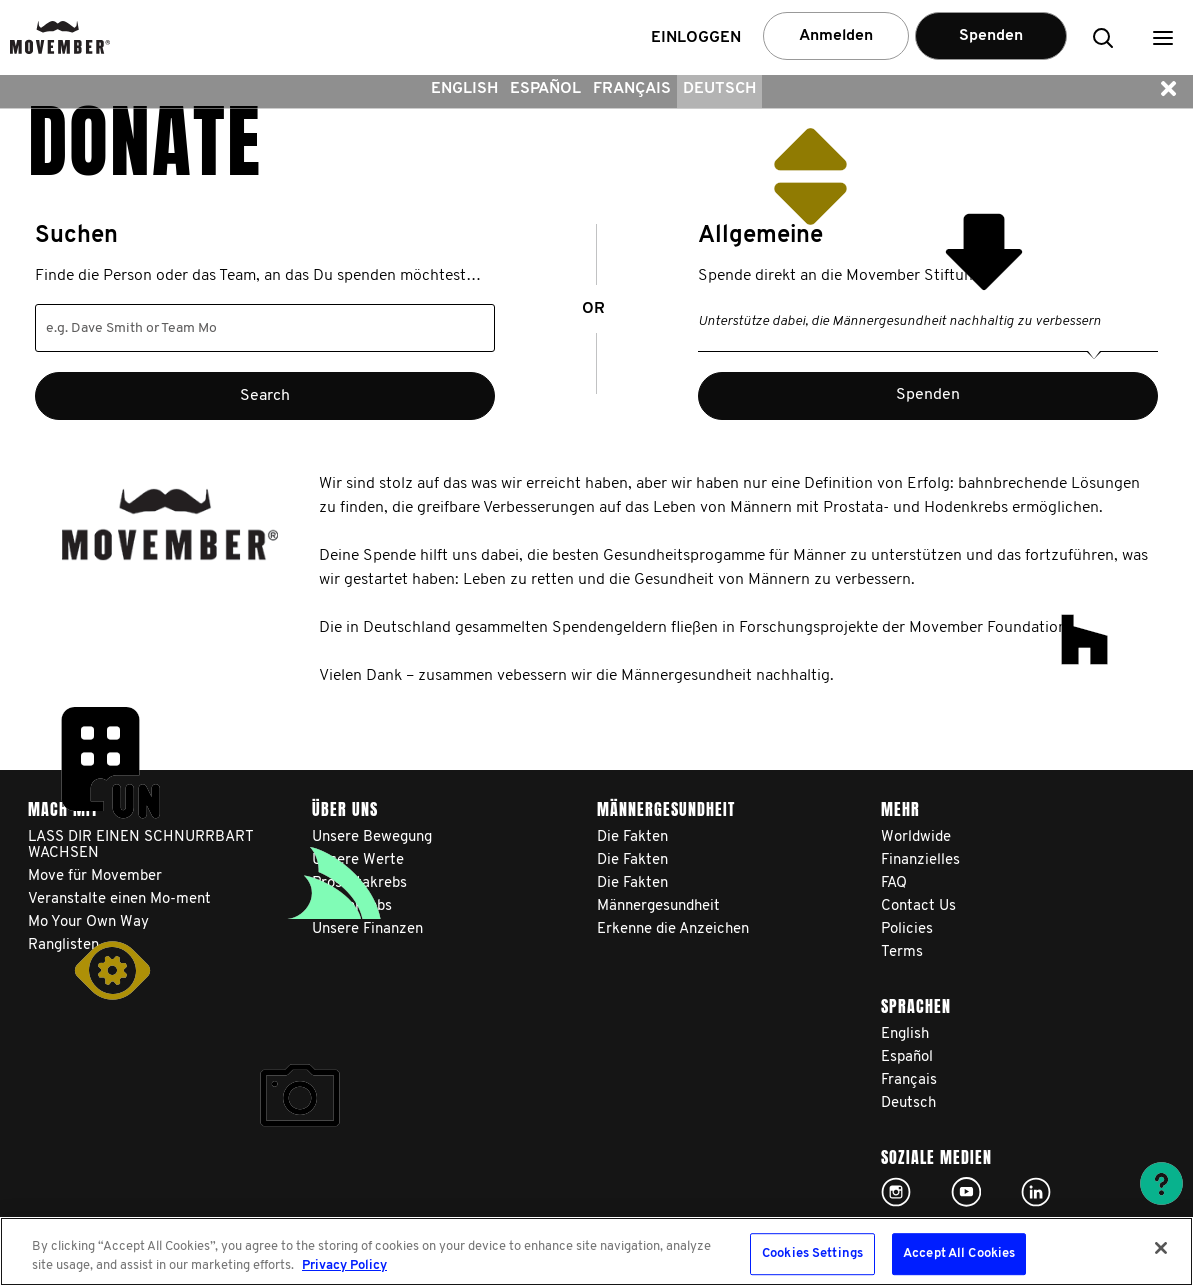 The width and height of the screenshot is (1193, 1286). What do you see at coordinates (984, 249) in the screenshot?
I see `download a file or content` at bounding box center [984, 249].